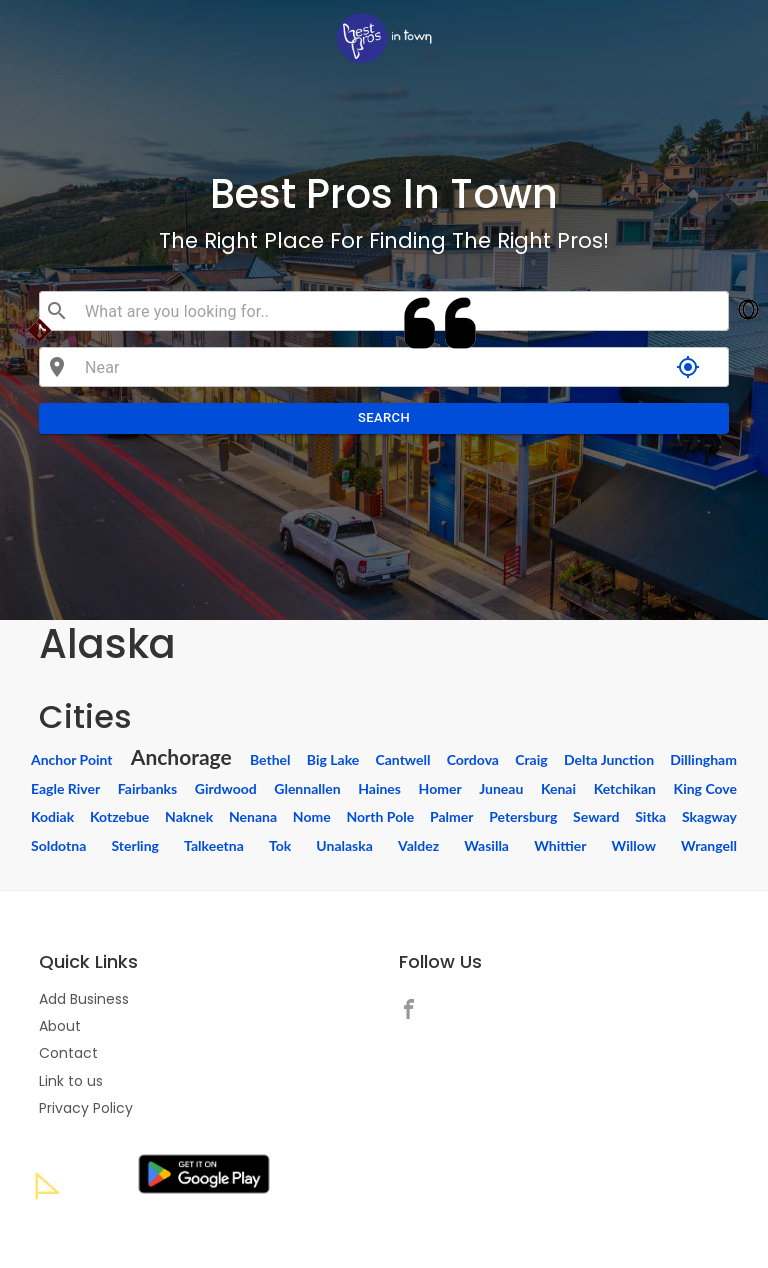 Image resolution: width=768 pixels, height=1268 pixels. What do you see at coordinates (440, 323) in the screenshot?
I see `insert a block quote` at bounding box center [440, 323].